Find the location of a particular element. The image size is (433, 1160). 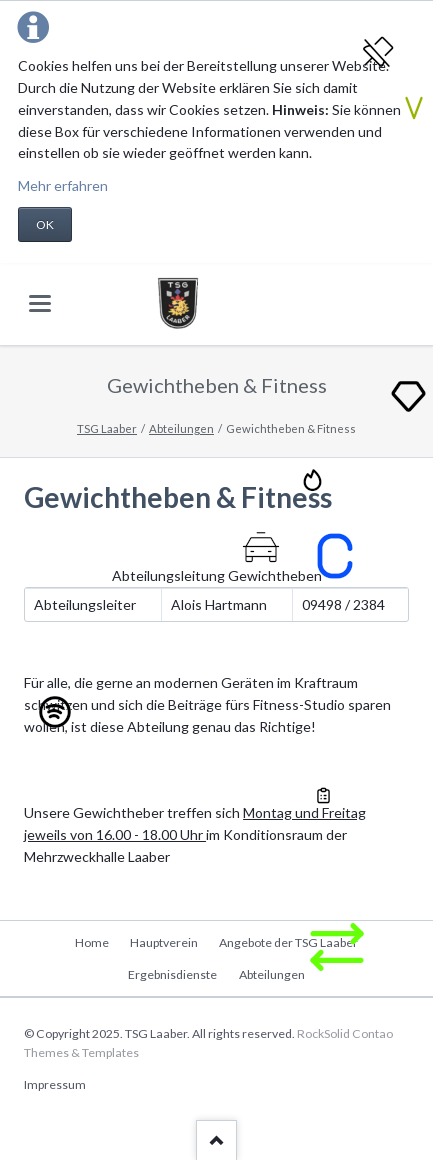

indicates a "C" grade or rating is located at coordinates (335, 556).